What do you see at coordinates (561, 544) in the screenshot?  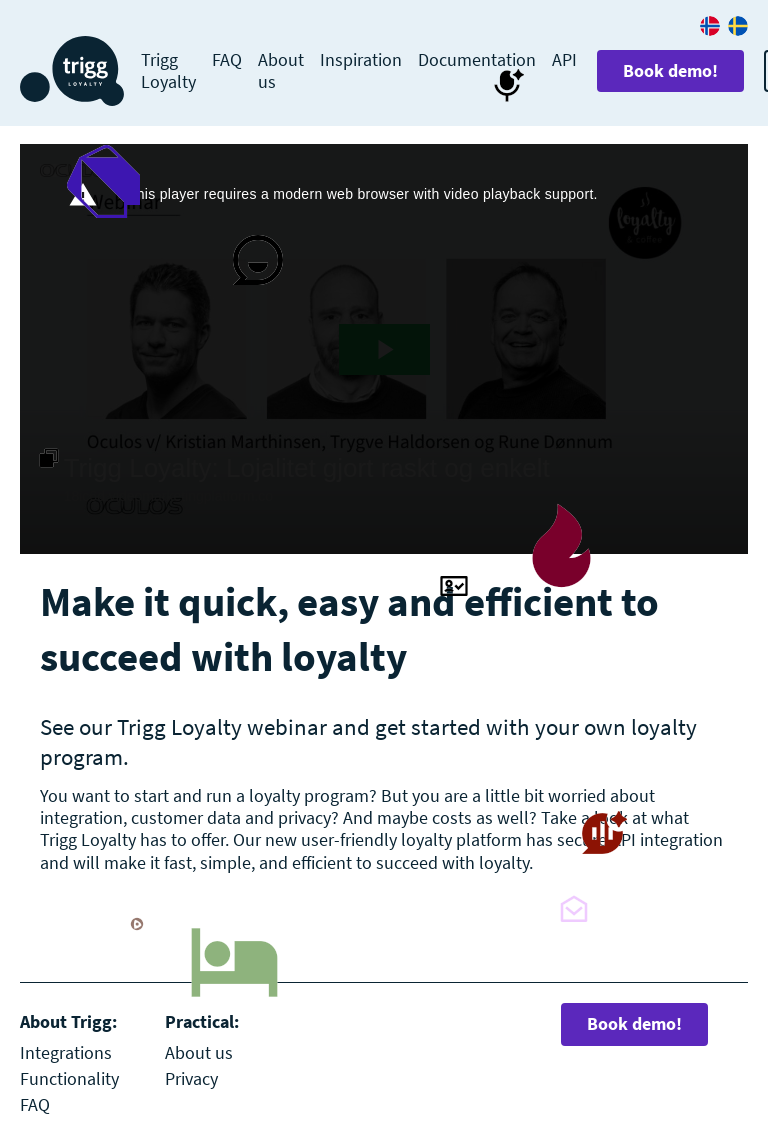 I see `indicates trending or popular content` at bounding box center [561, 544].